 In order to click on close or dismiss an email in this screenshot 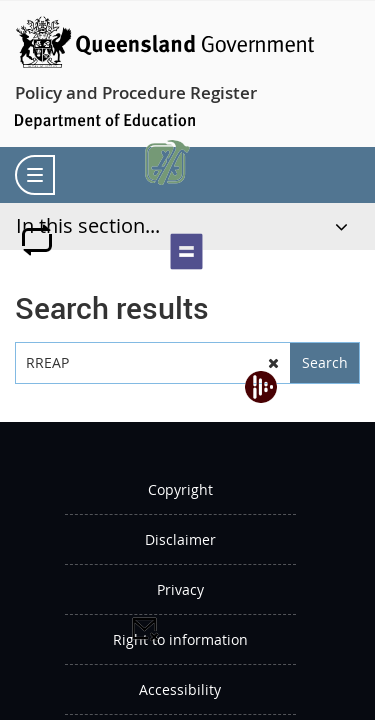, I will do `click(144, 628)`.